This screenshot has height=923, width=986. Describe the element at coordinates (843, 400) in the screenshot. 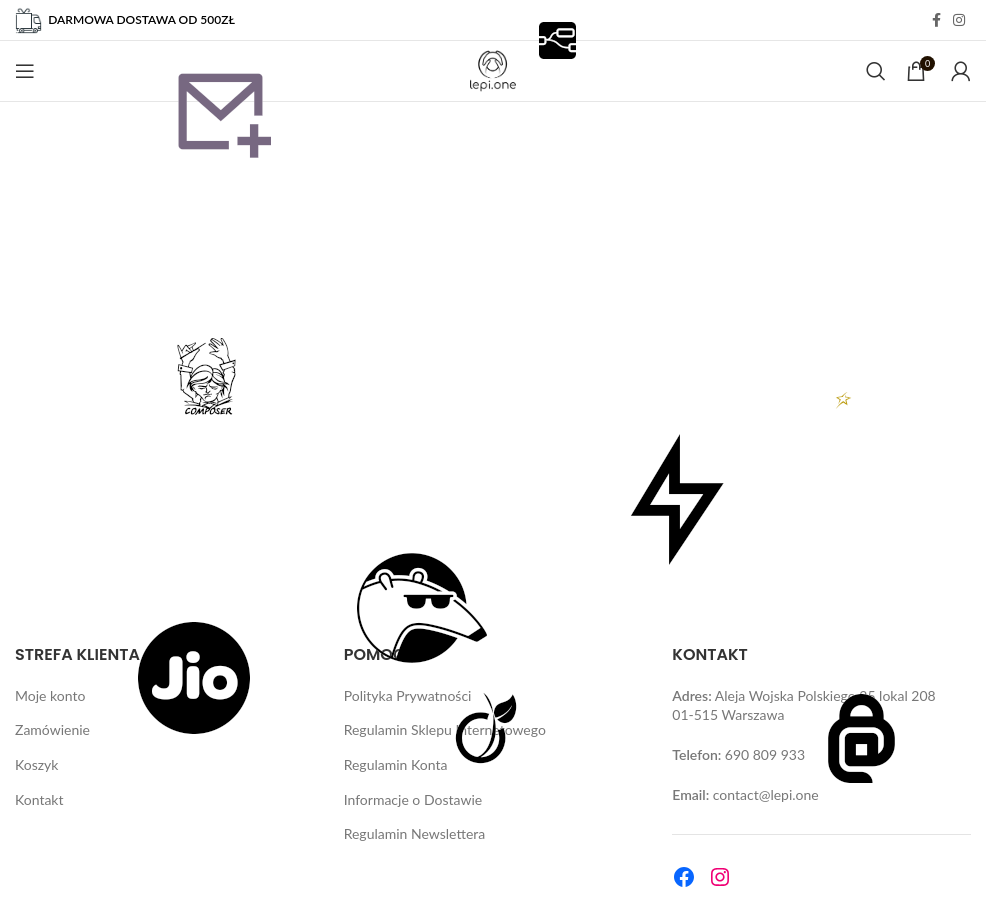

I see `air transat airline branding logo` at that location.